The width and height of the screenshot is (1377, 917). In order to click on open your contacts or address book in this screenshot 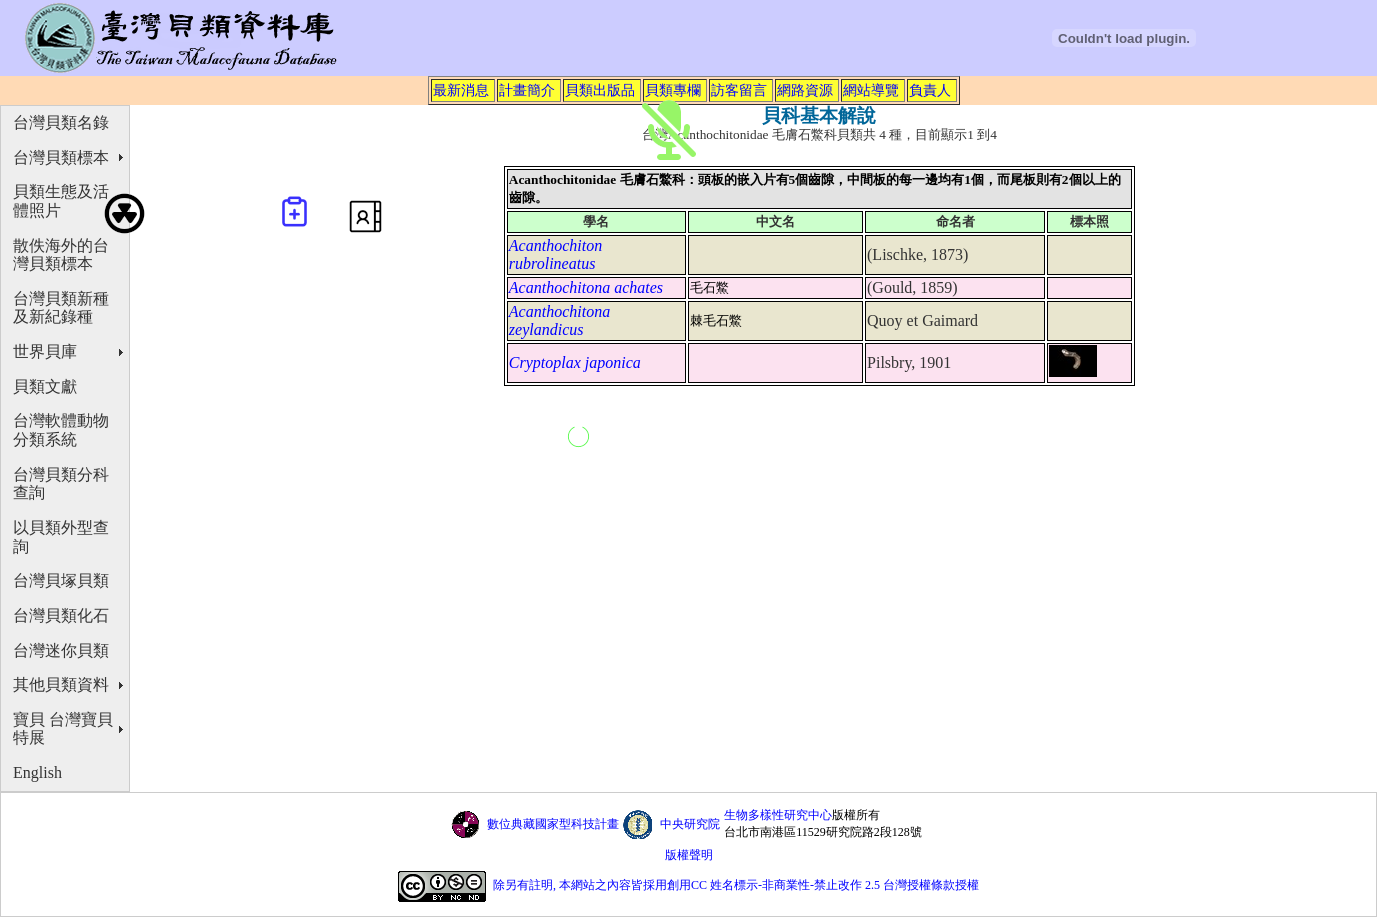, I will do `click(365, 216)`.